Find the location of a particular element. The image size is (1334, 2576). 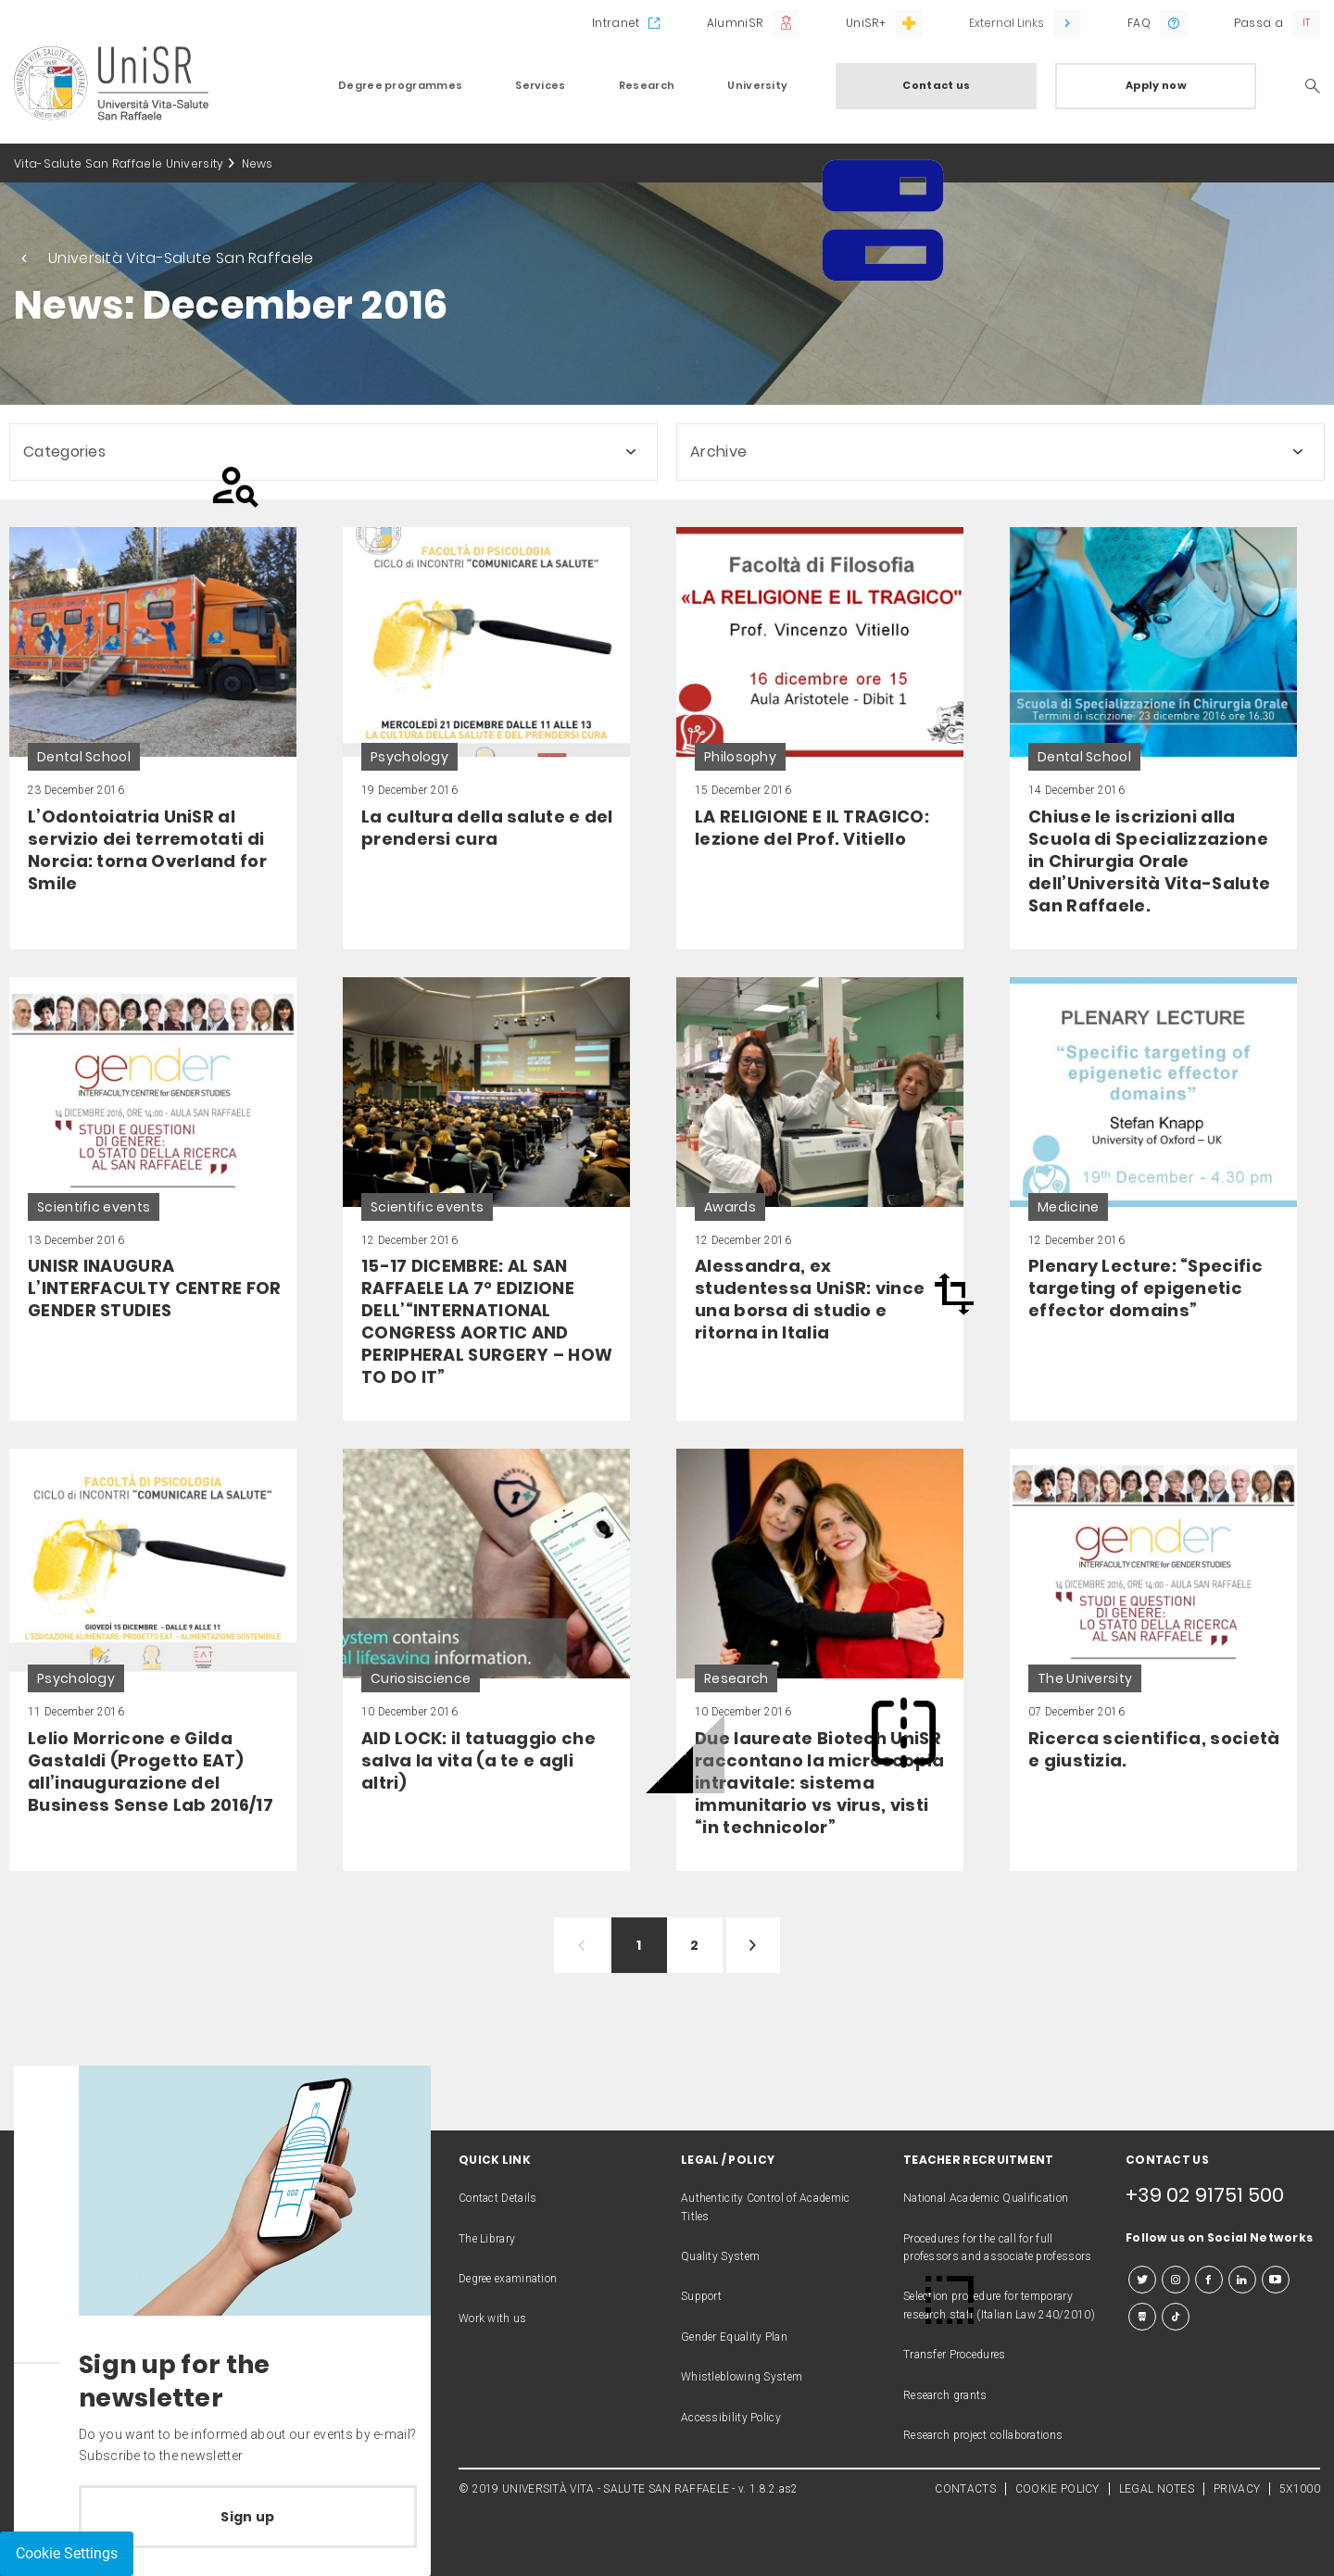

search for a person or contact is located at coordinates (235, 484).